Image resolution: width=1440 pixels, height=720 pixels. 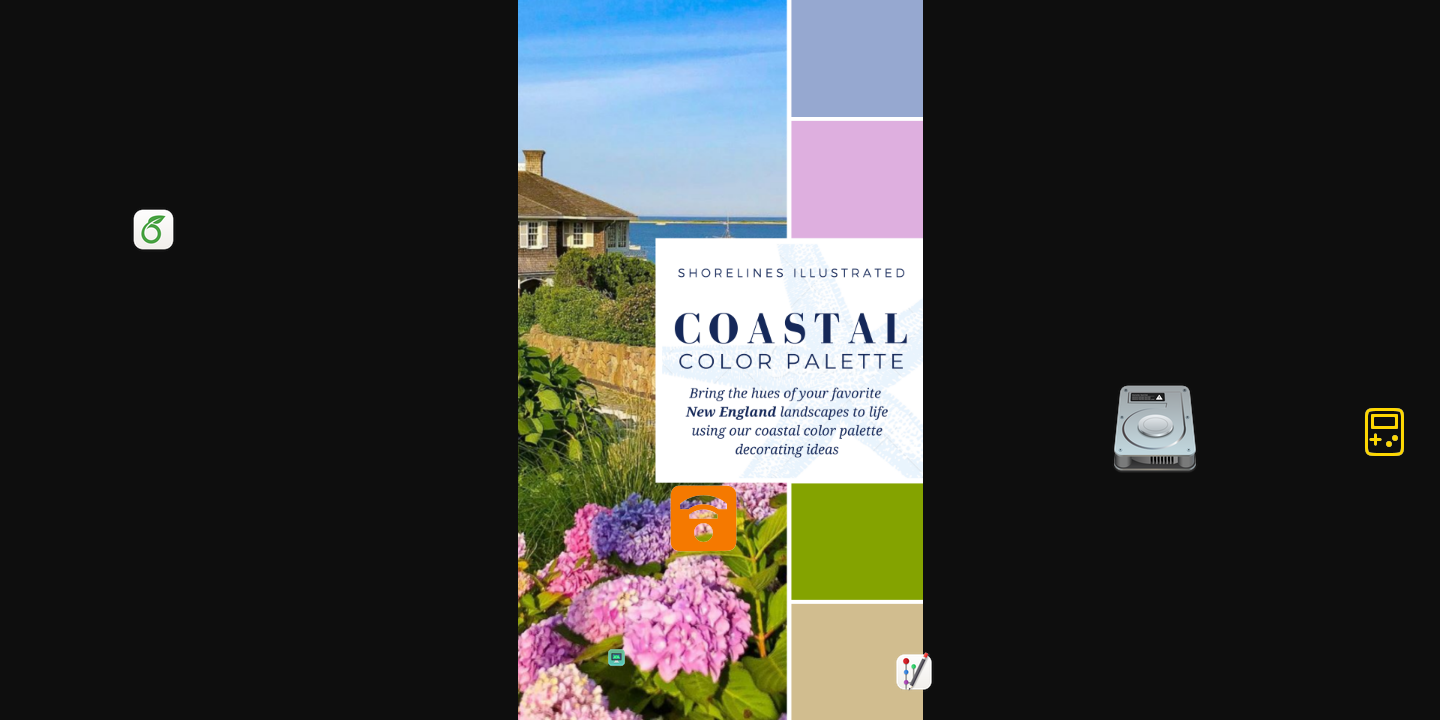 What do you see at coordinates (1155, 428) in the screenshot?
I see `access local hard drive storage` at bounding box center [1155, 428].